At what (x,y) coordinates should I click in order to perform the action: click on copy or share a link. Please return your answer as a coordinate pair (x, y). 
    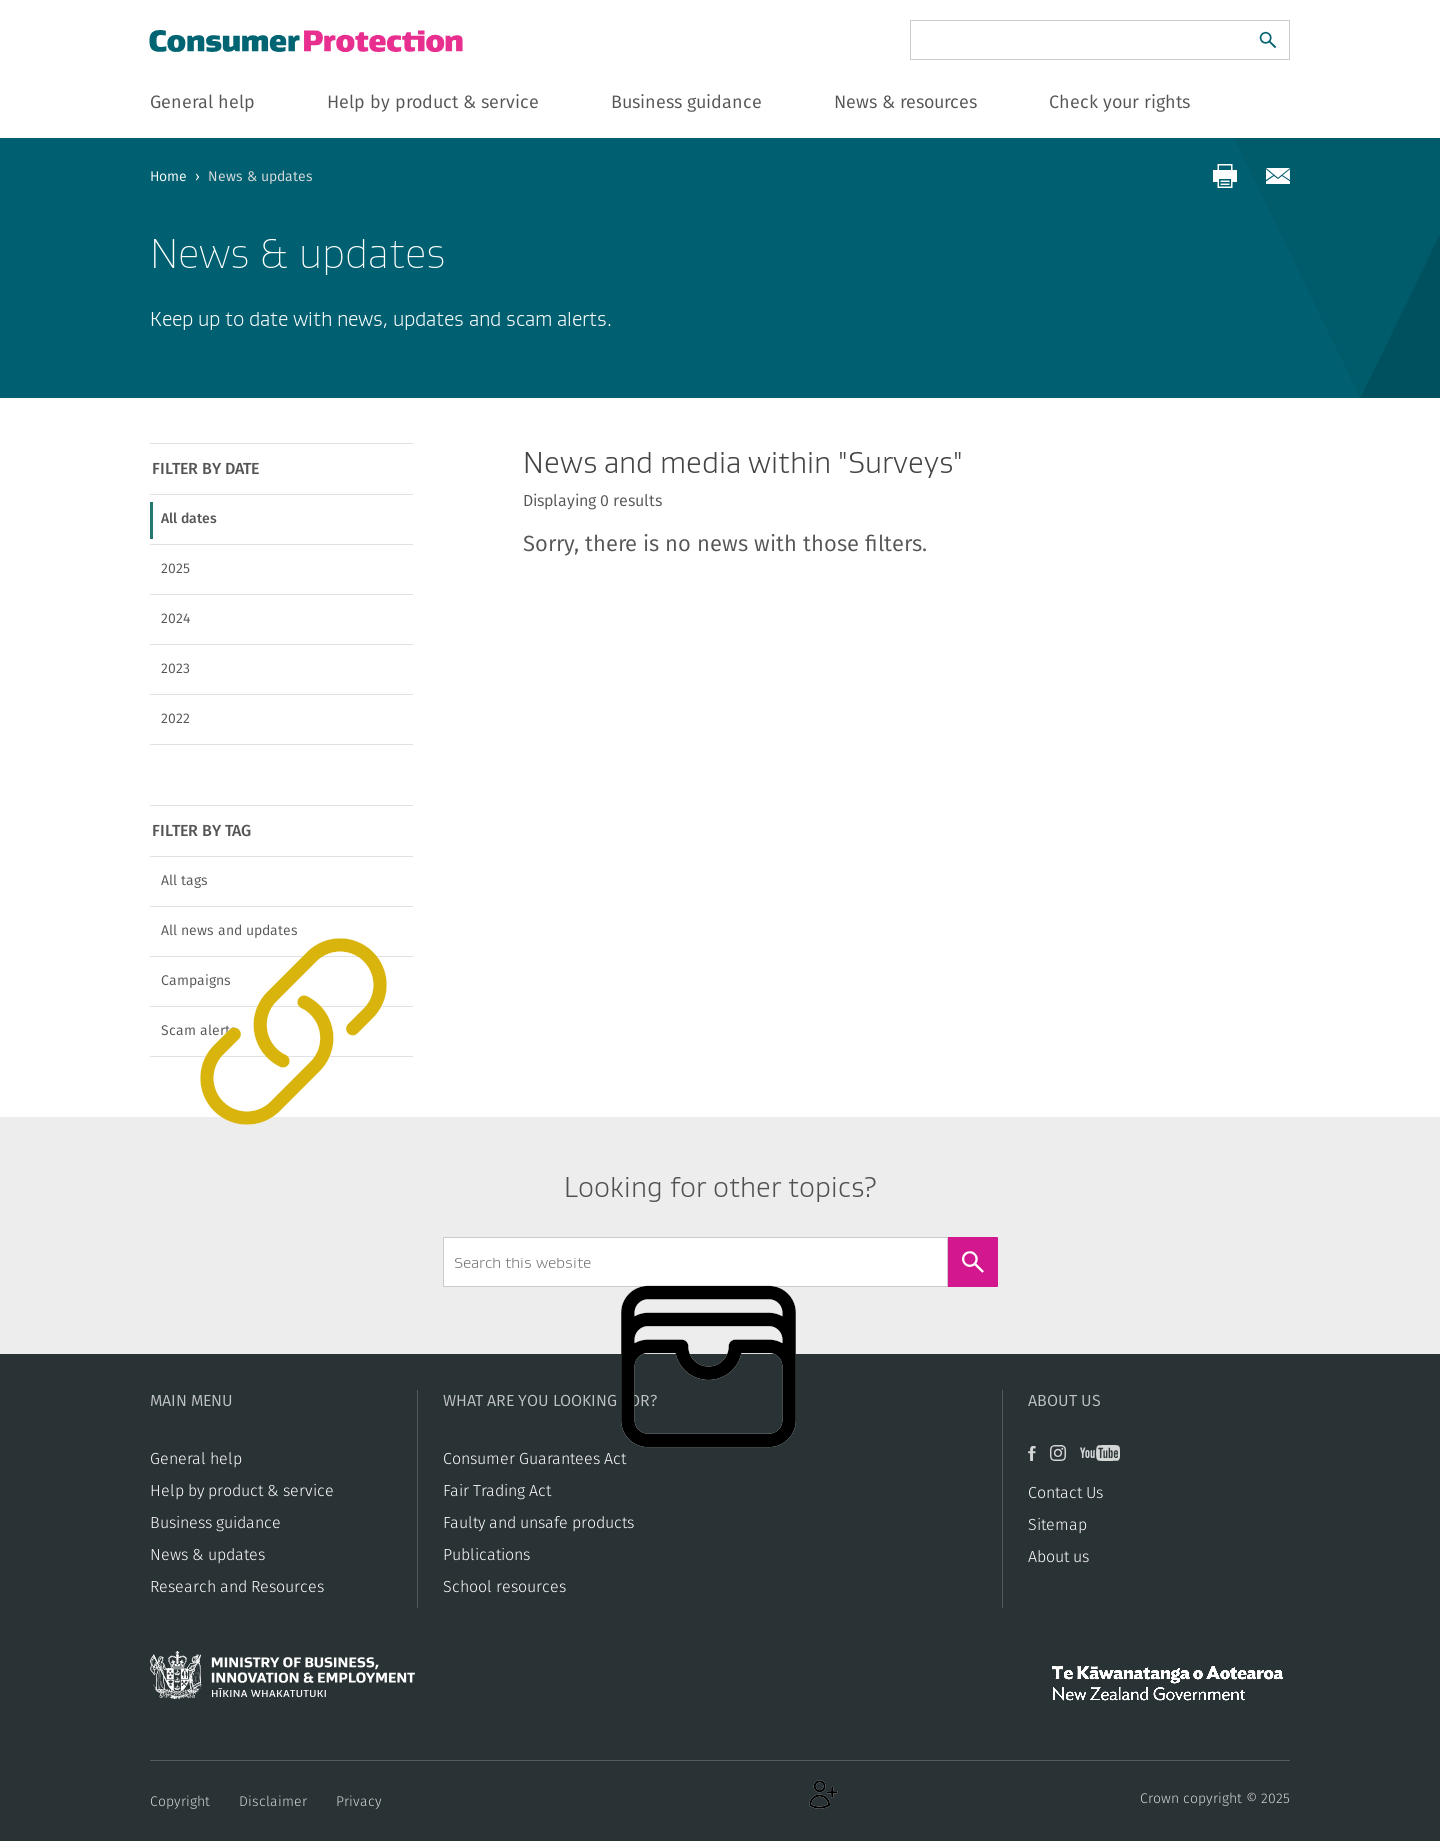
    Looking at the image, I should click on (293, 1031).